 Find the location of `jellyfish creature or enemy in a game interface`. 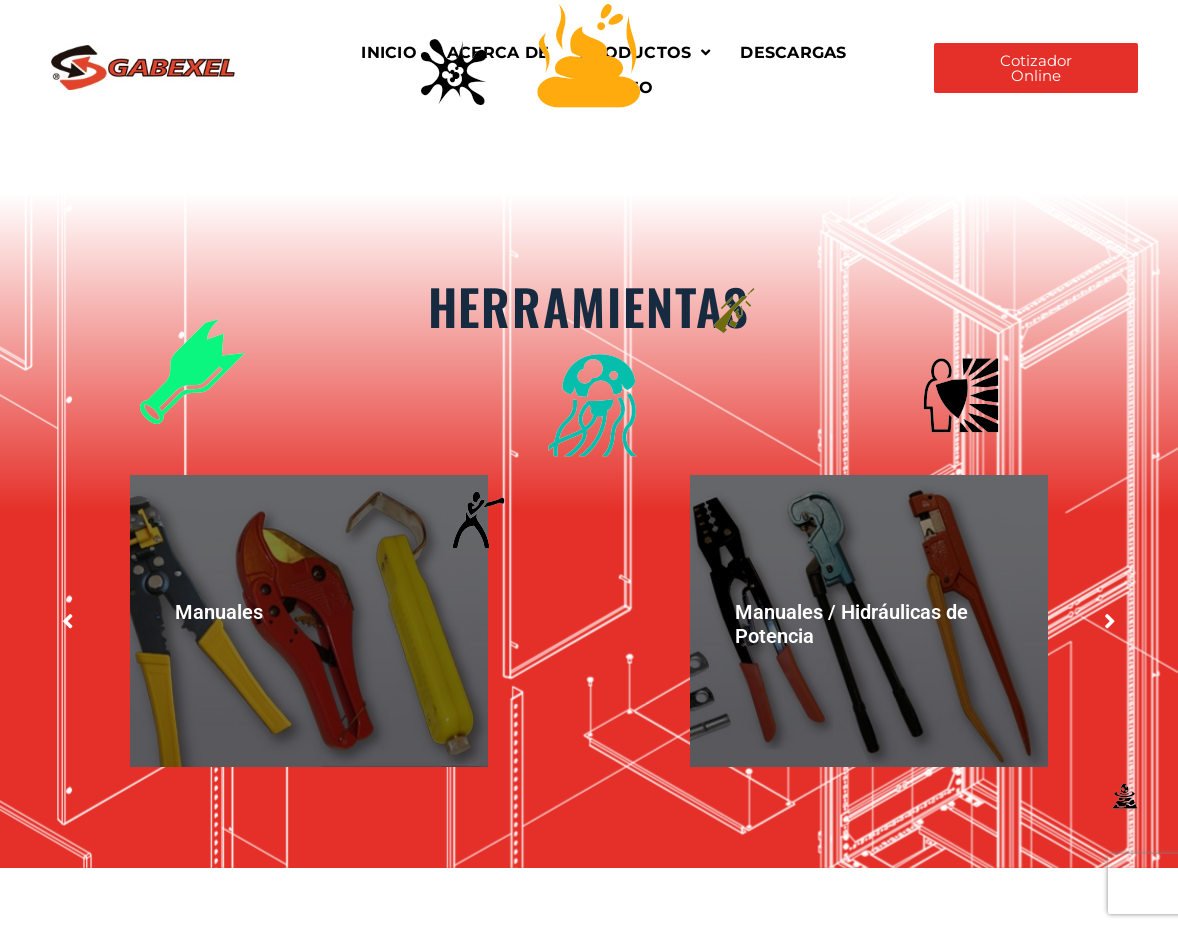

jellyfish creature or enemy in a game interface is located at coordinates (599, 405).